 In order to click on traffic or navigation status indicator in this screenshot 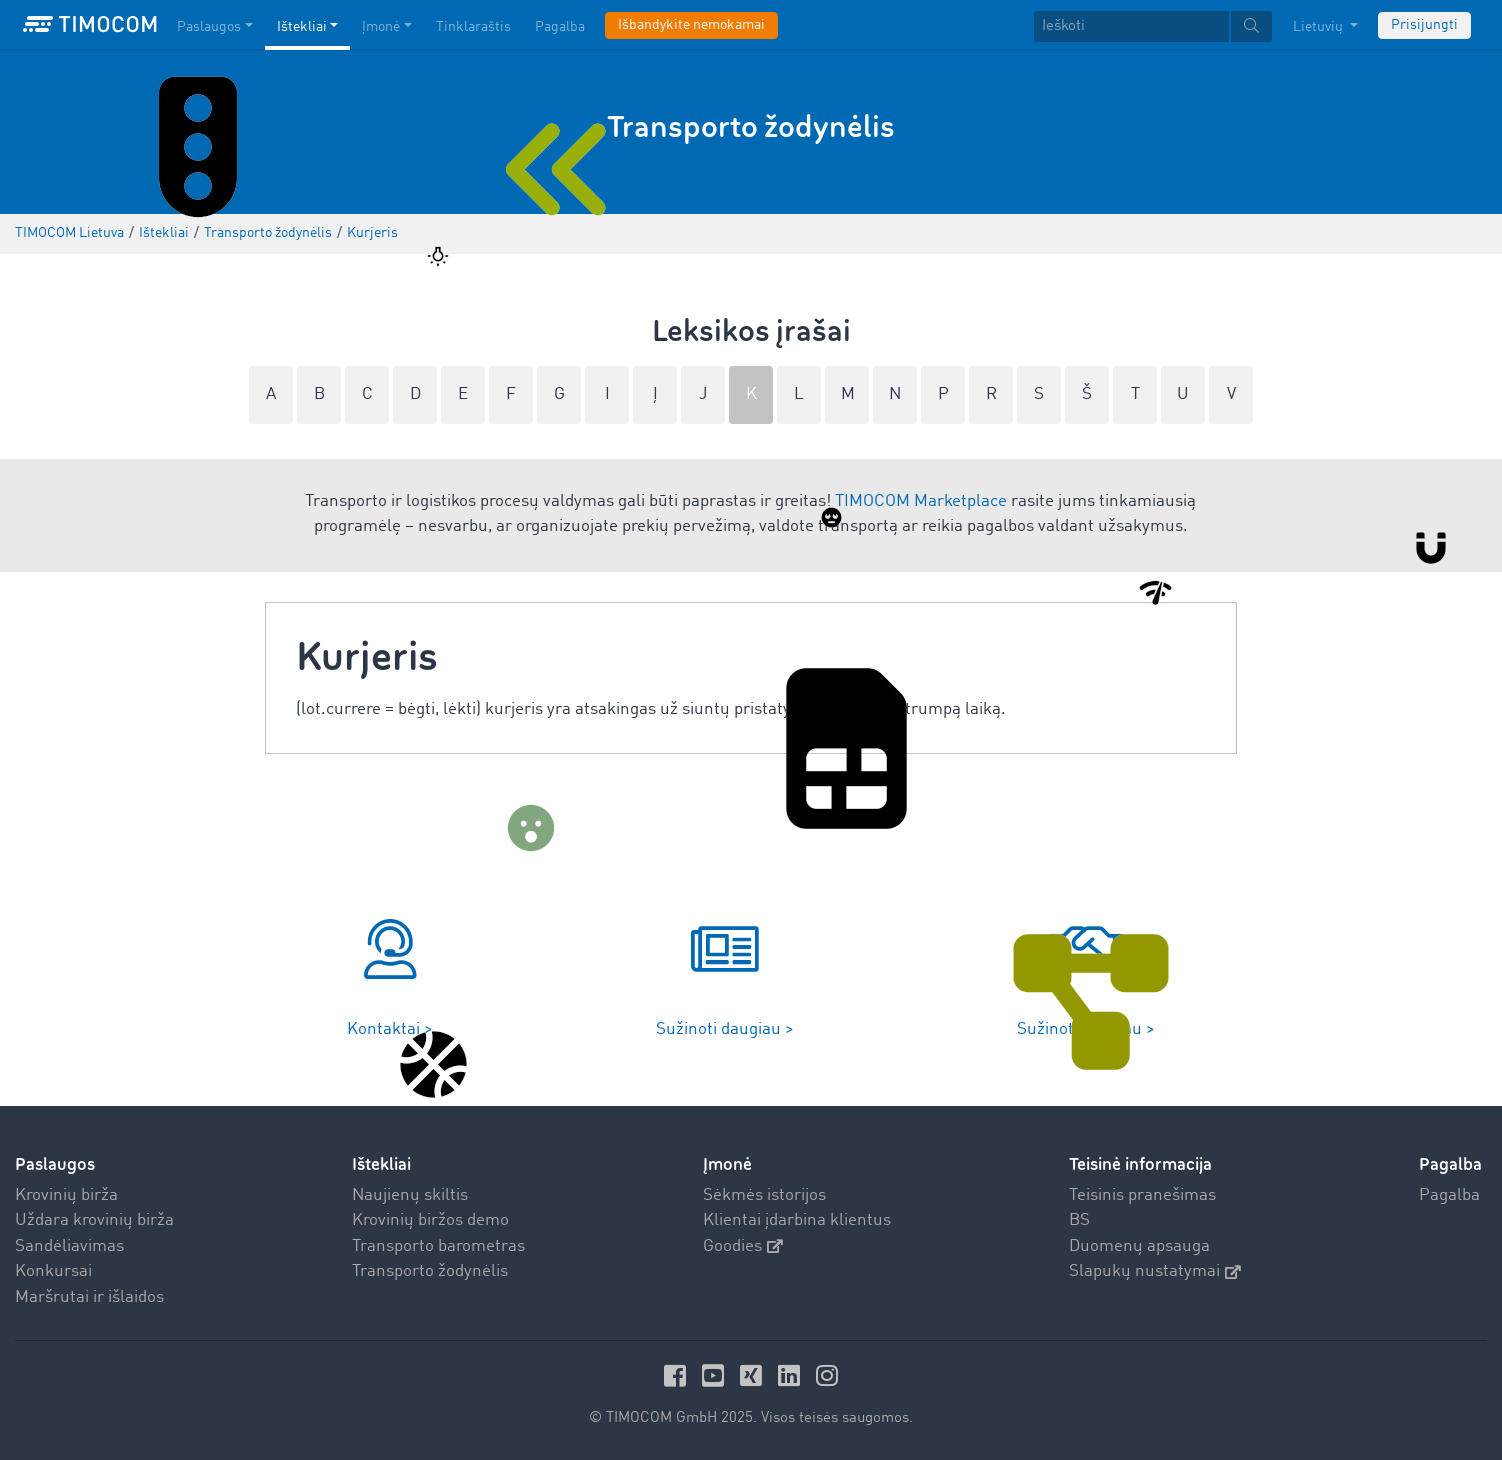, I will do `click(198, 147)`.